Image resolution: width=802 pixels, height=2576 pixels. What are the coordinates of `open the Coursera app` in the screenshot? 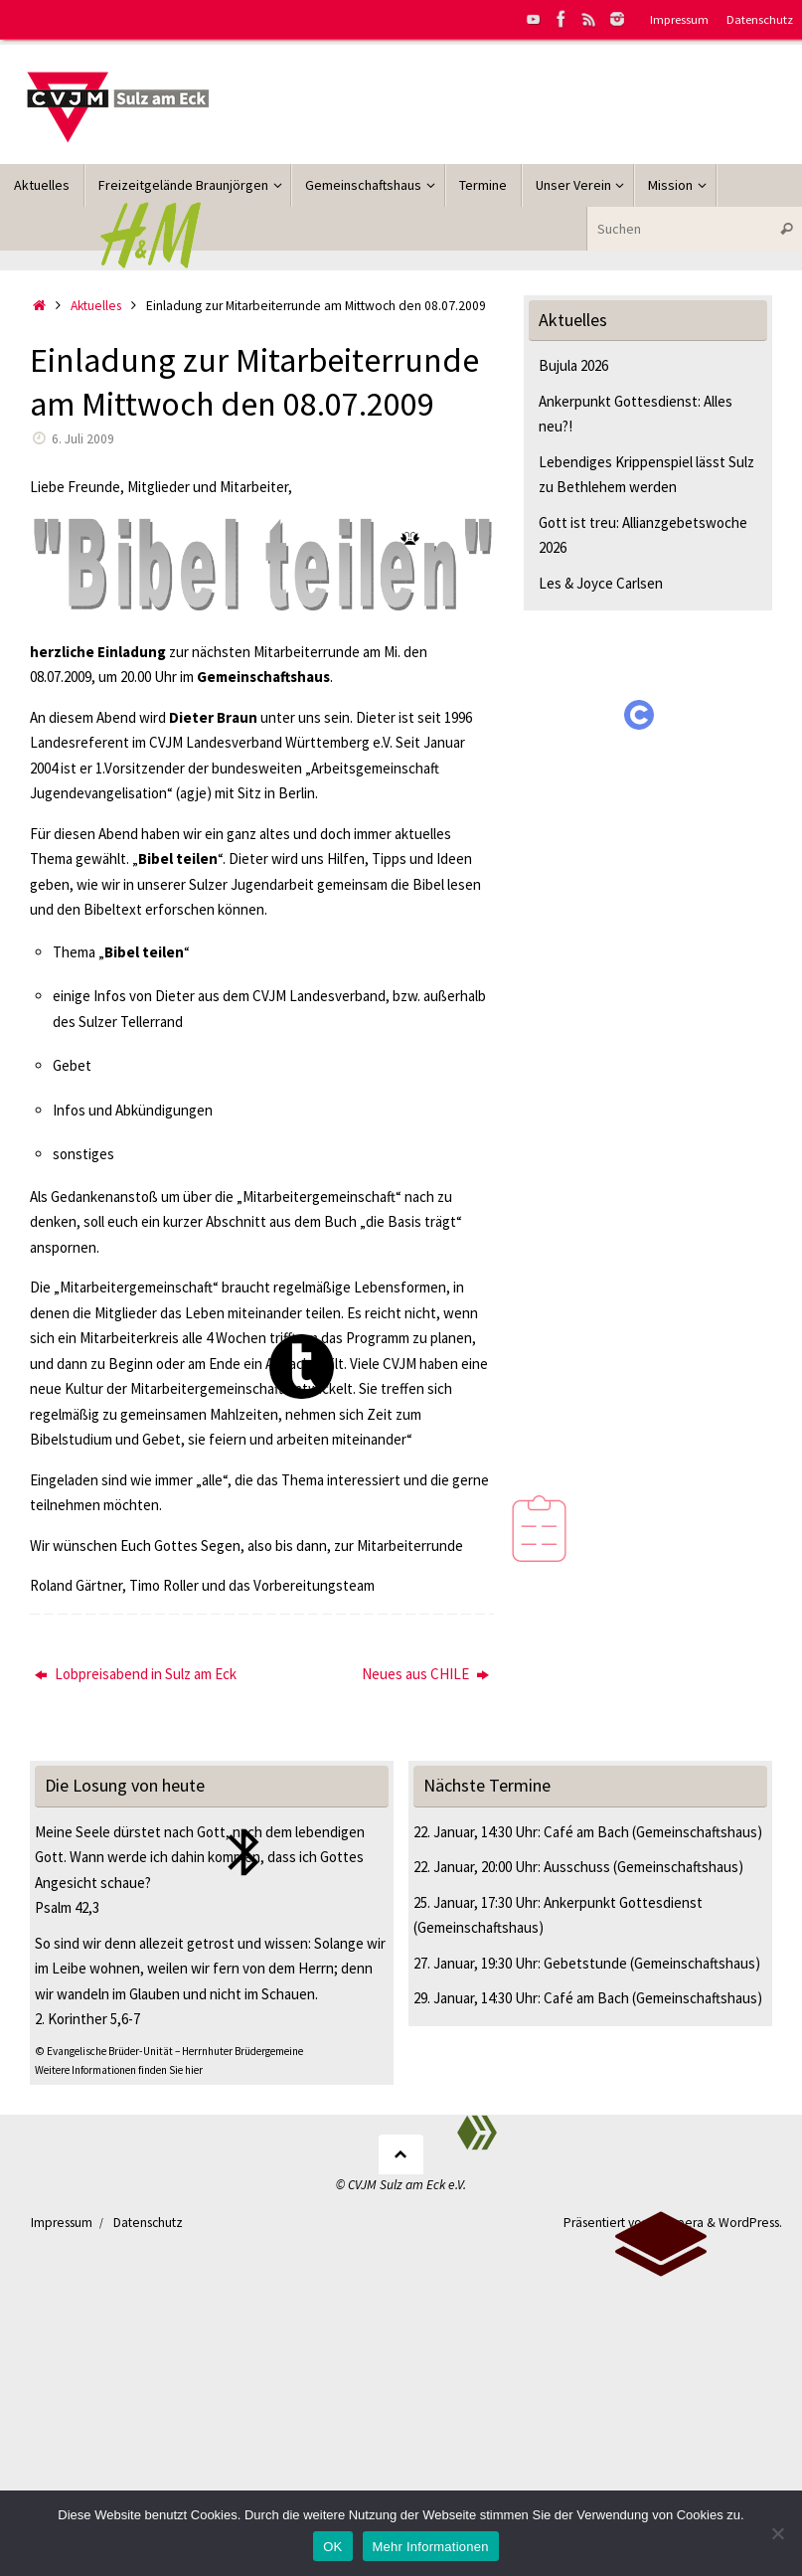 It's located at (639, 715).